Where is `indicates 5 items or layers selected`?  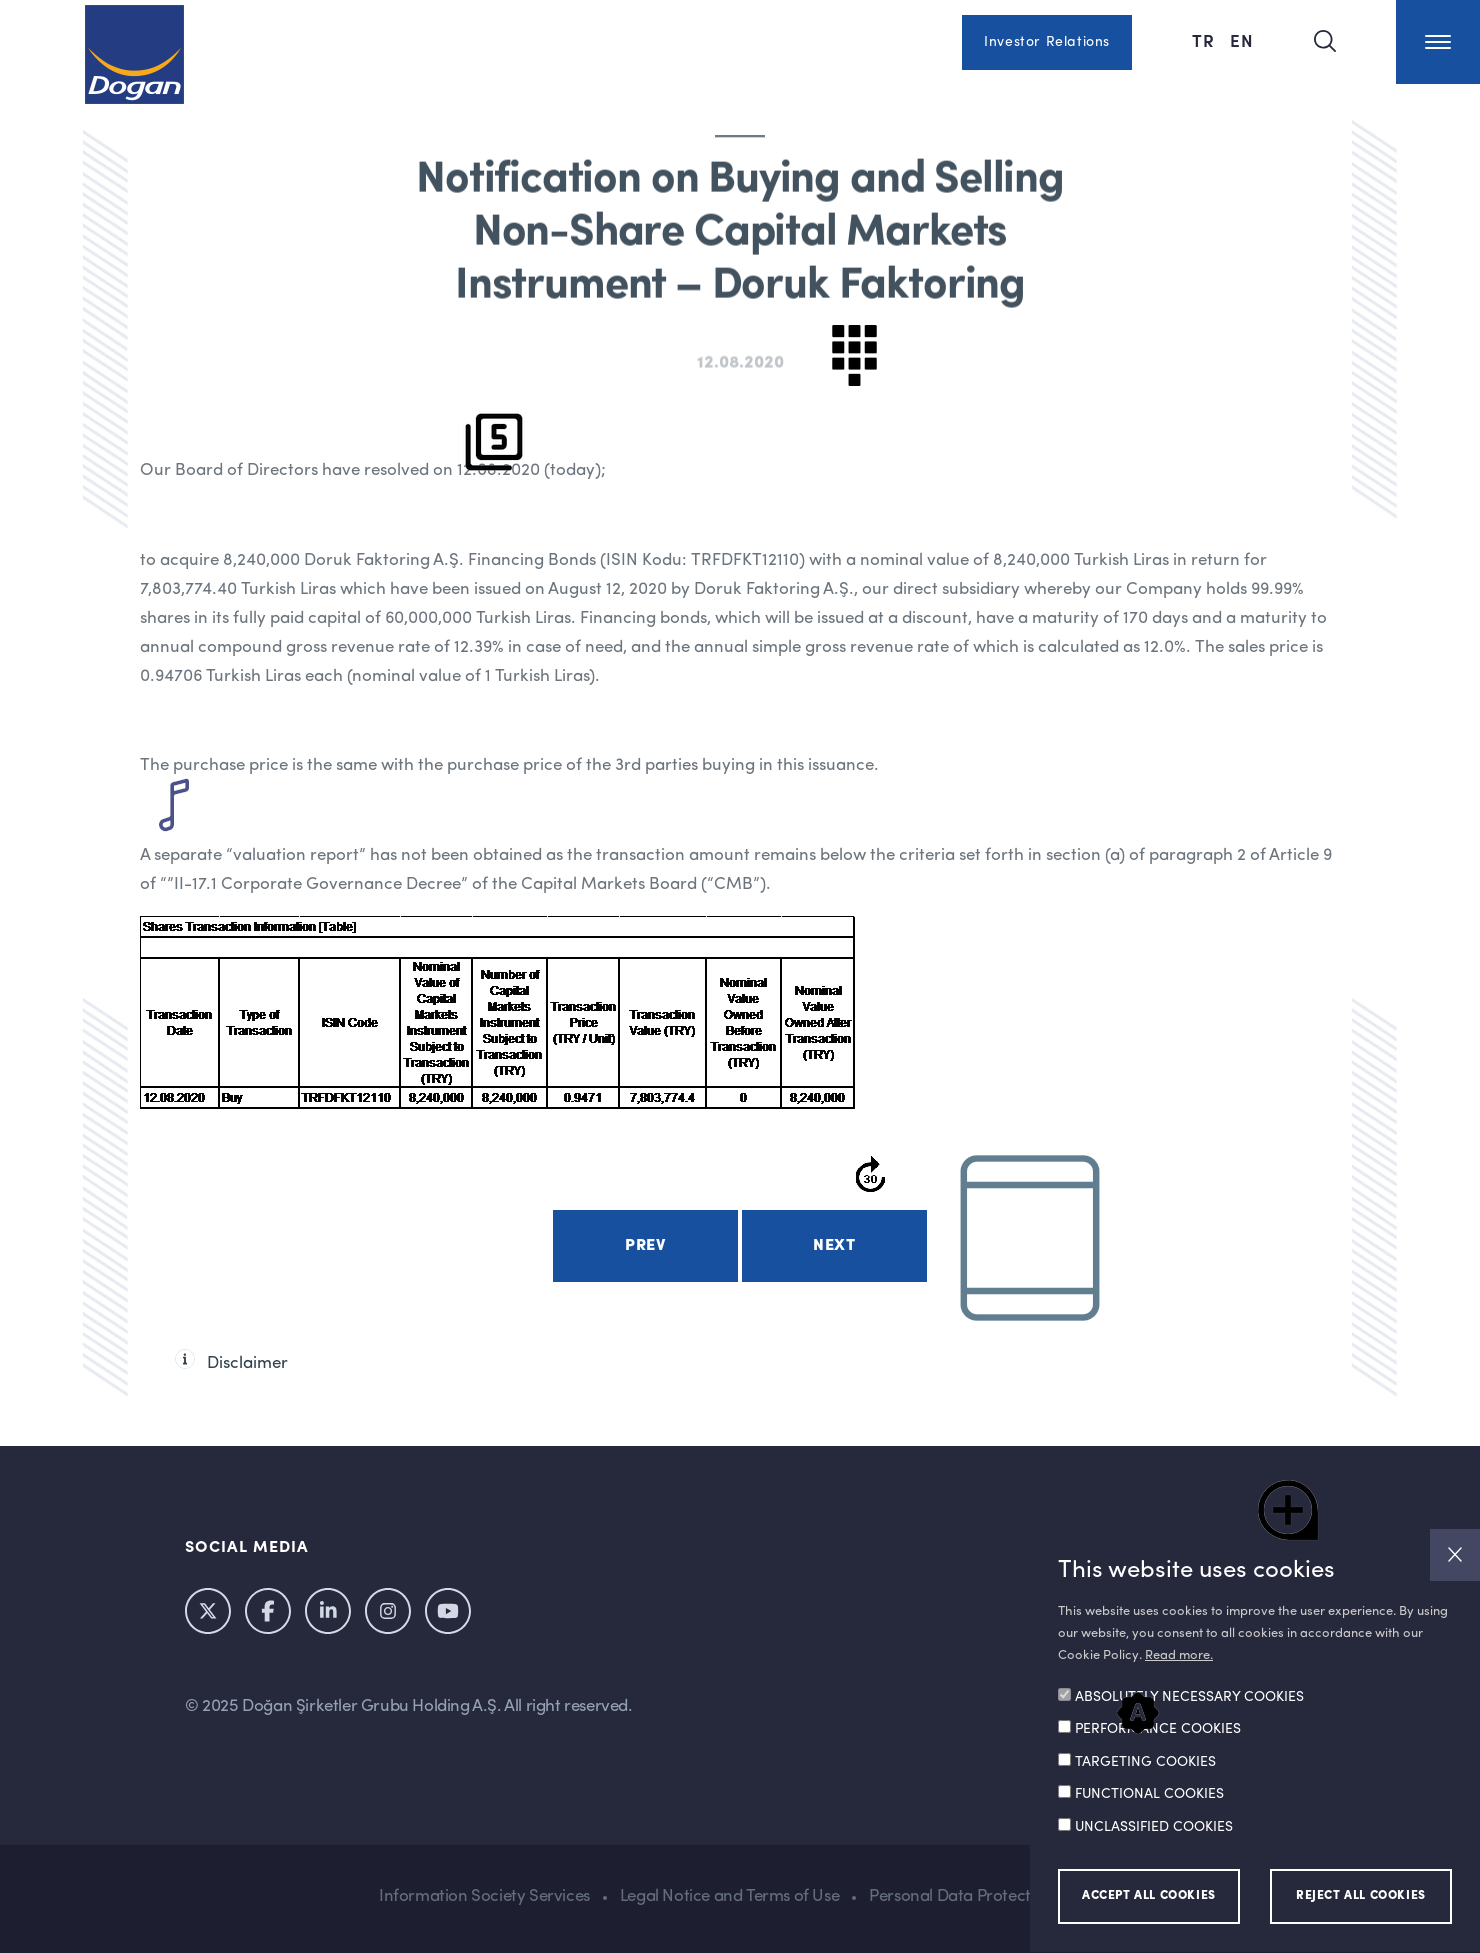
indicates 5 items or layers selected is located at coordinates (494, 442).